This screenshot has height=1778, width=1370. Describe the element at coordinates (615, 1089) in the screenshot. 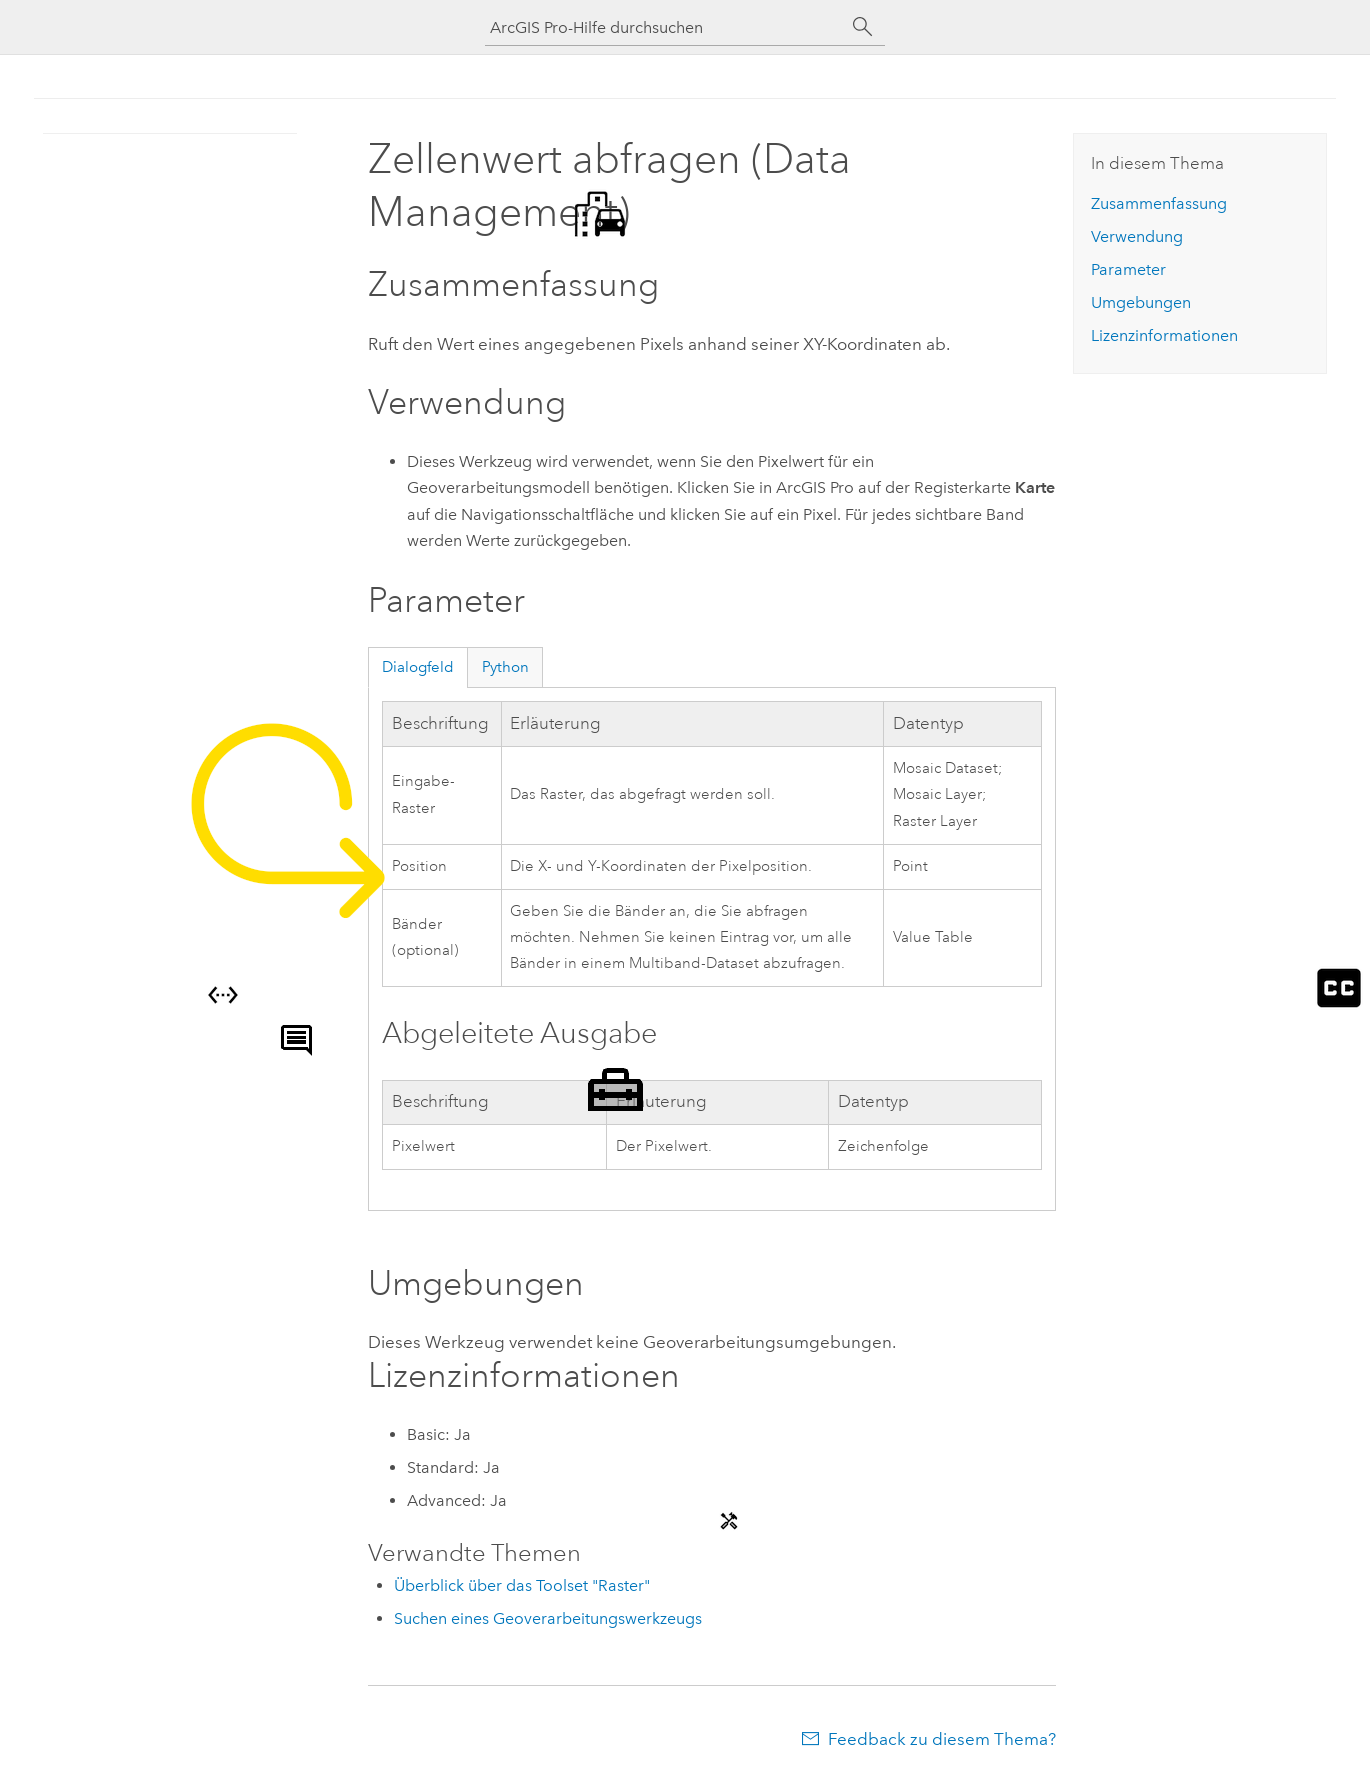

I see `access home repair services` at that location.